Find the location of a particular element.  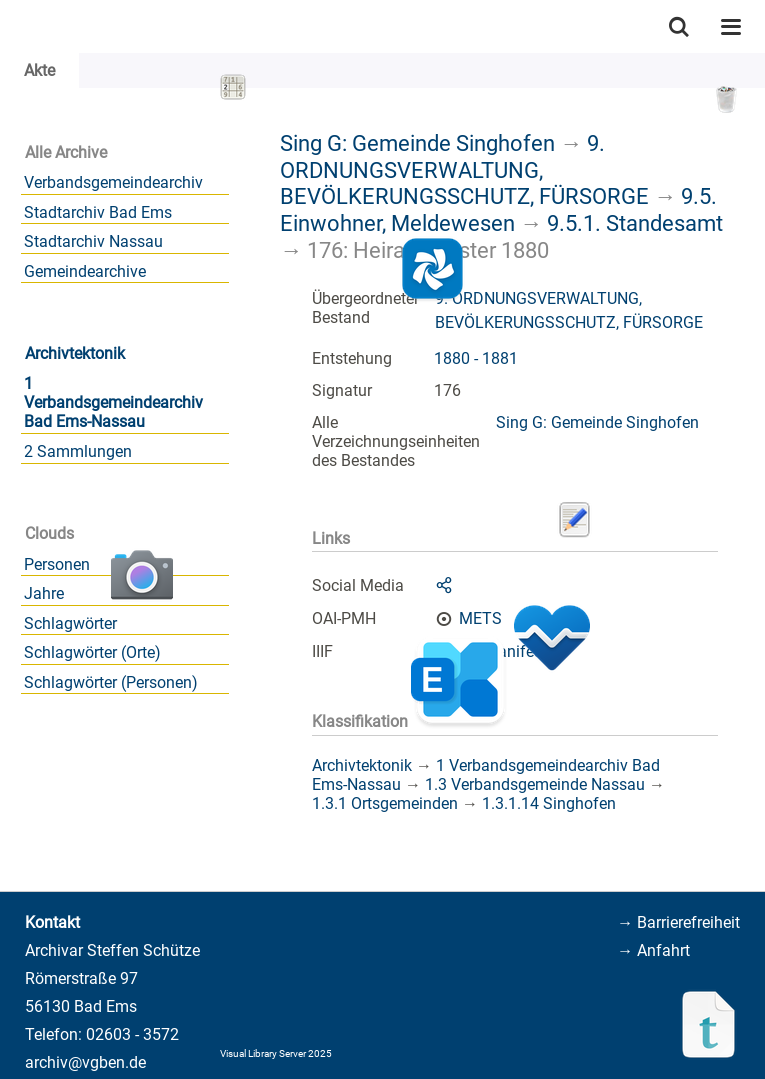

open the sudoku puzzle game is located at coordinates (233, 87).